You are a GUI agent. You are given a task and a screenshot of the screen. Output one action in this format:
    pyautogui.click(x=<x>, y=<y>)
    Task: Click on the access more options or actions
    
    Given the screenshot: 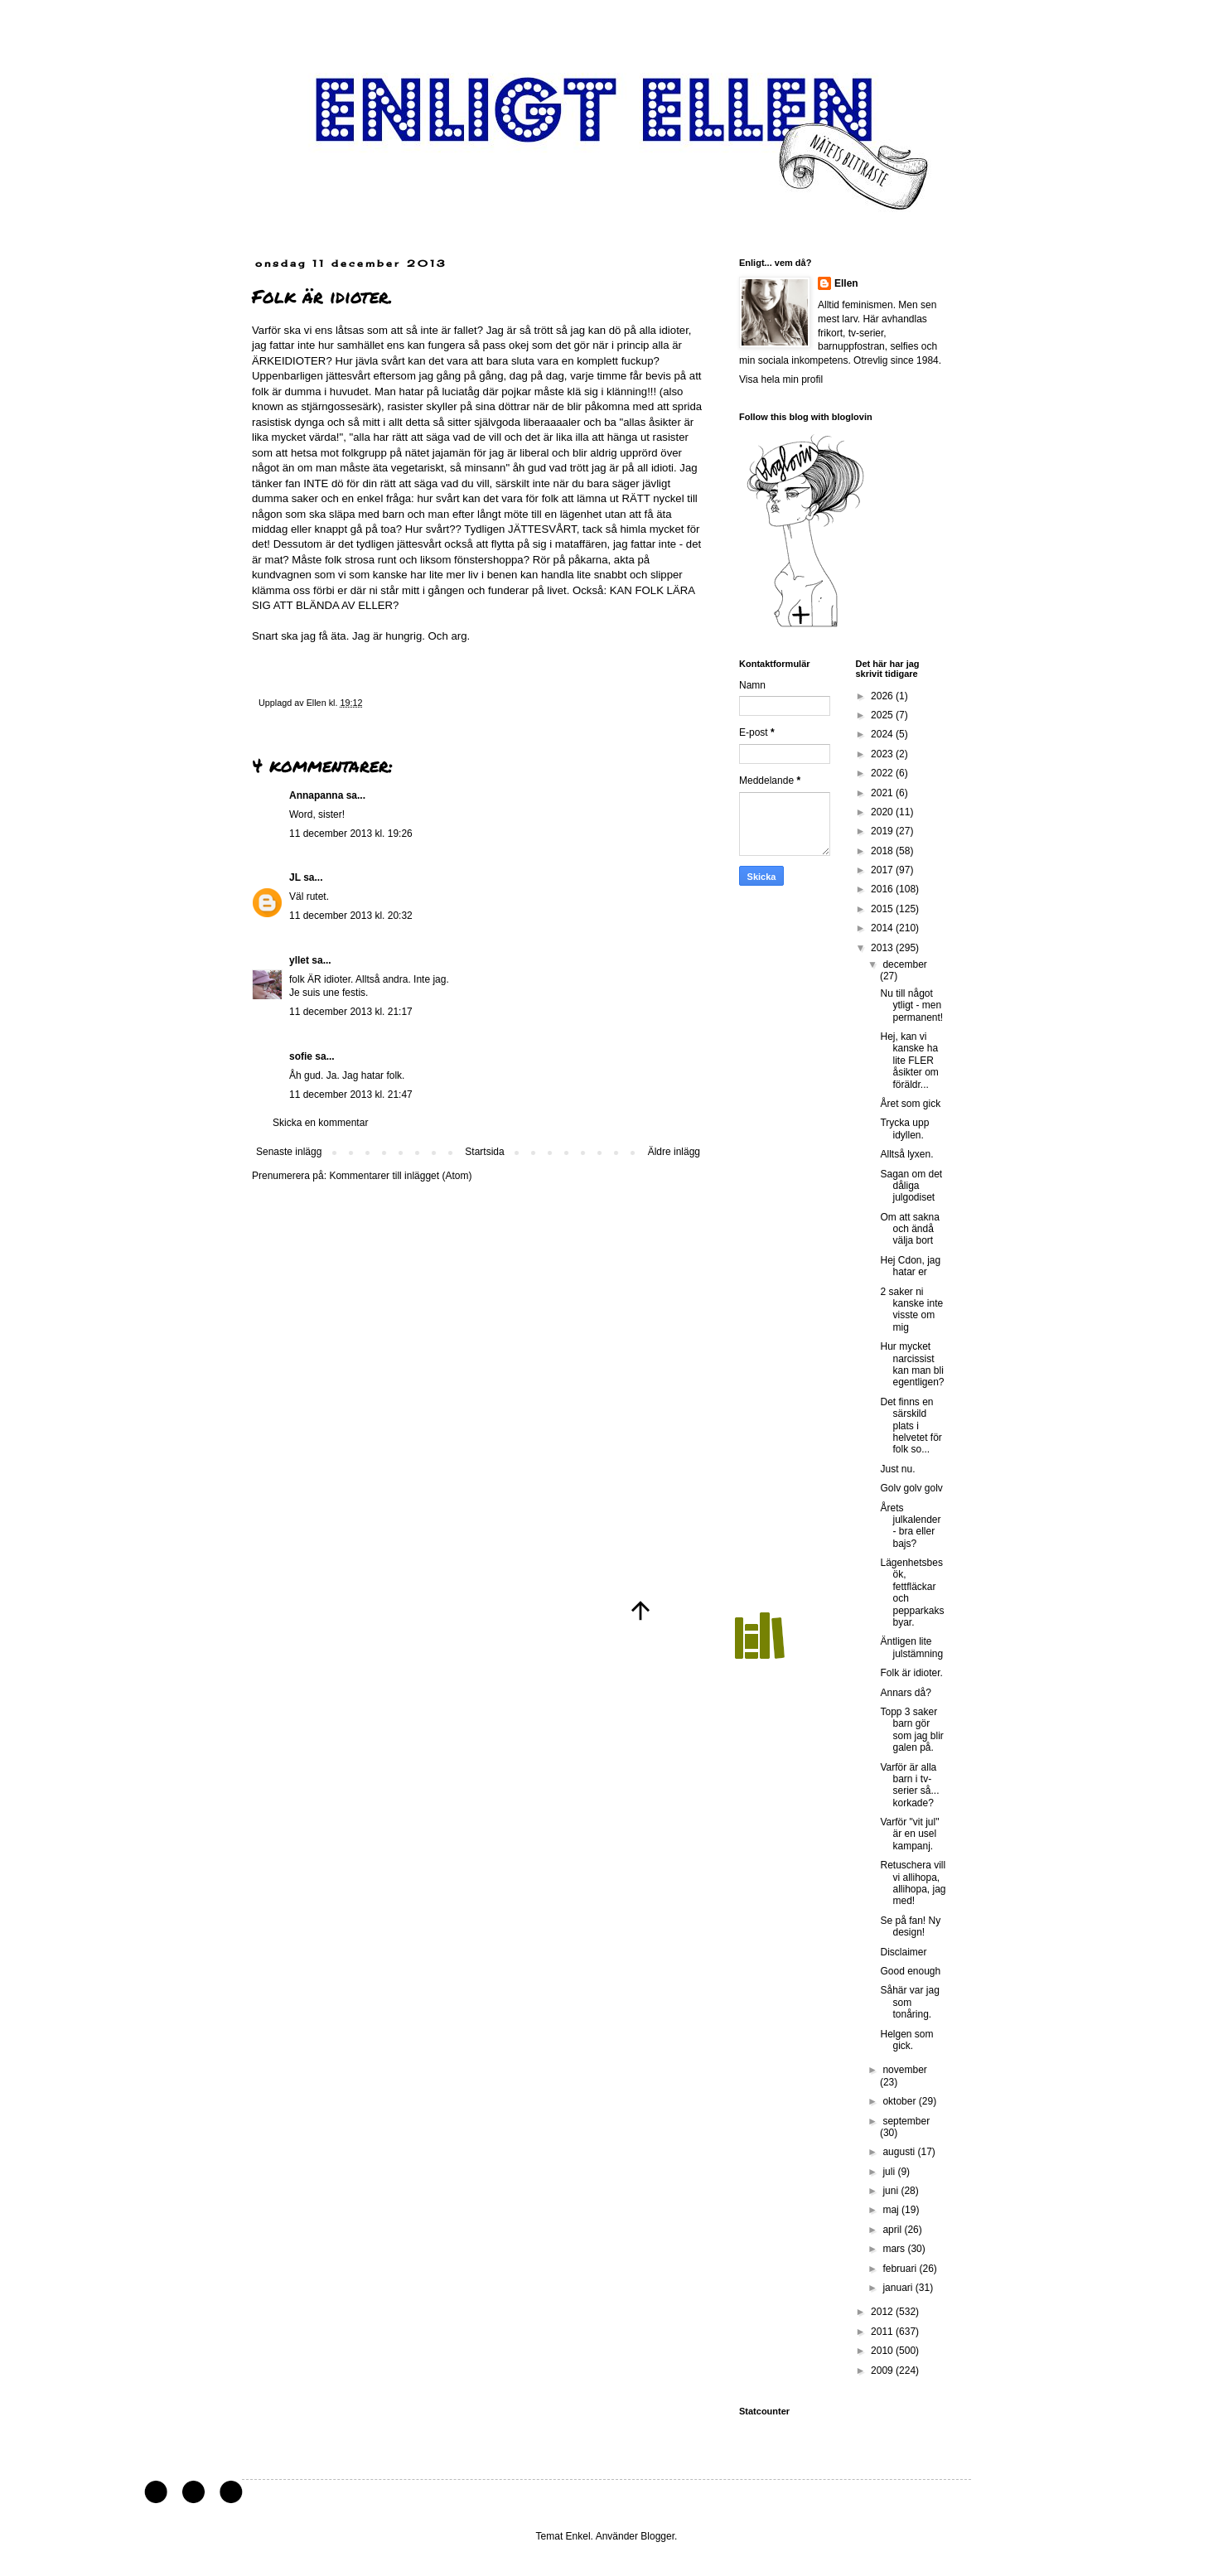 What is the action you would take?
    pyautogui.click(x=193, y=2491)
    